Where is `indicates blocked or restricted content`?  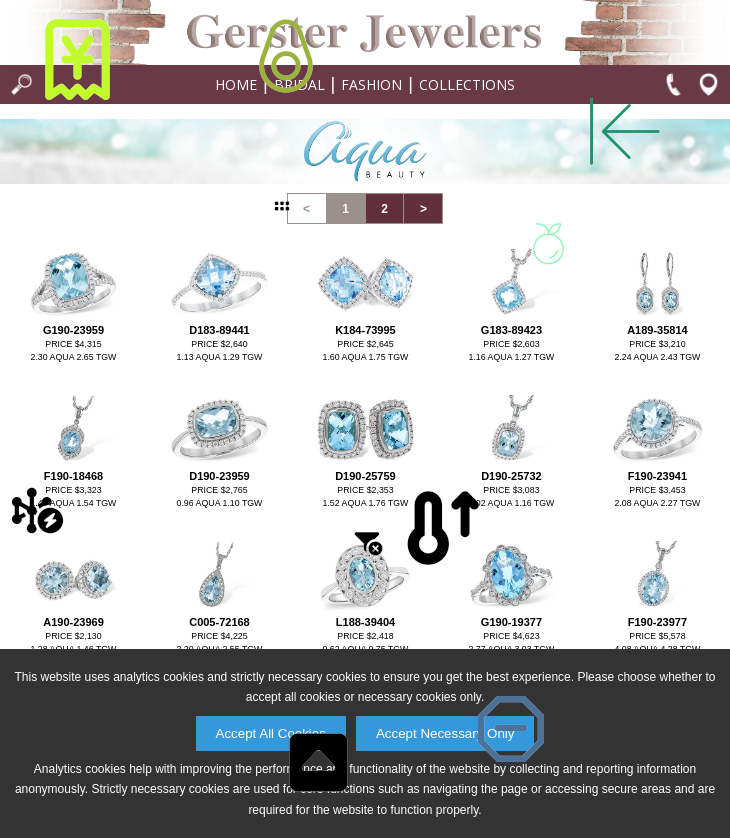
indicates blocked or restricted content is located at coordinates (511, 729).